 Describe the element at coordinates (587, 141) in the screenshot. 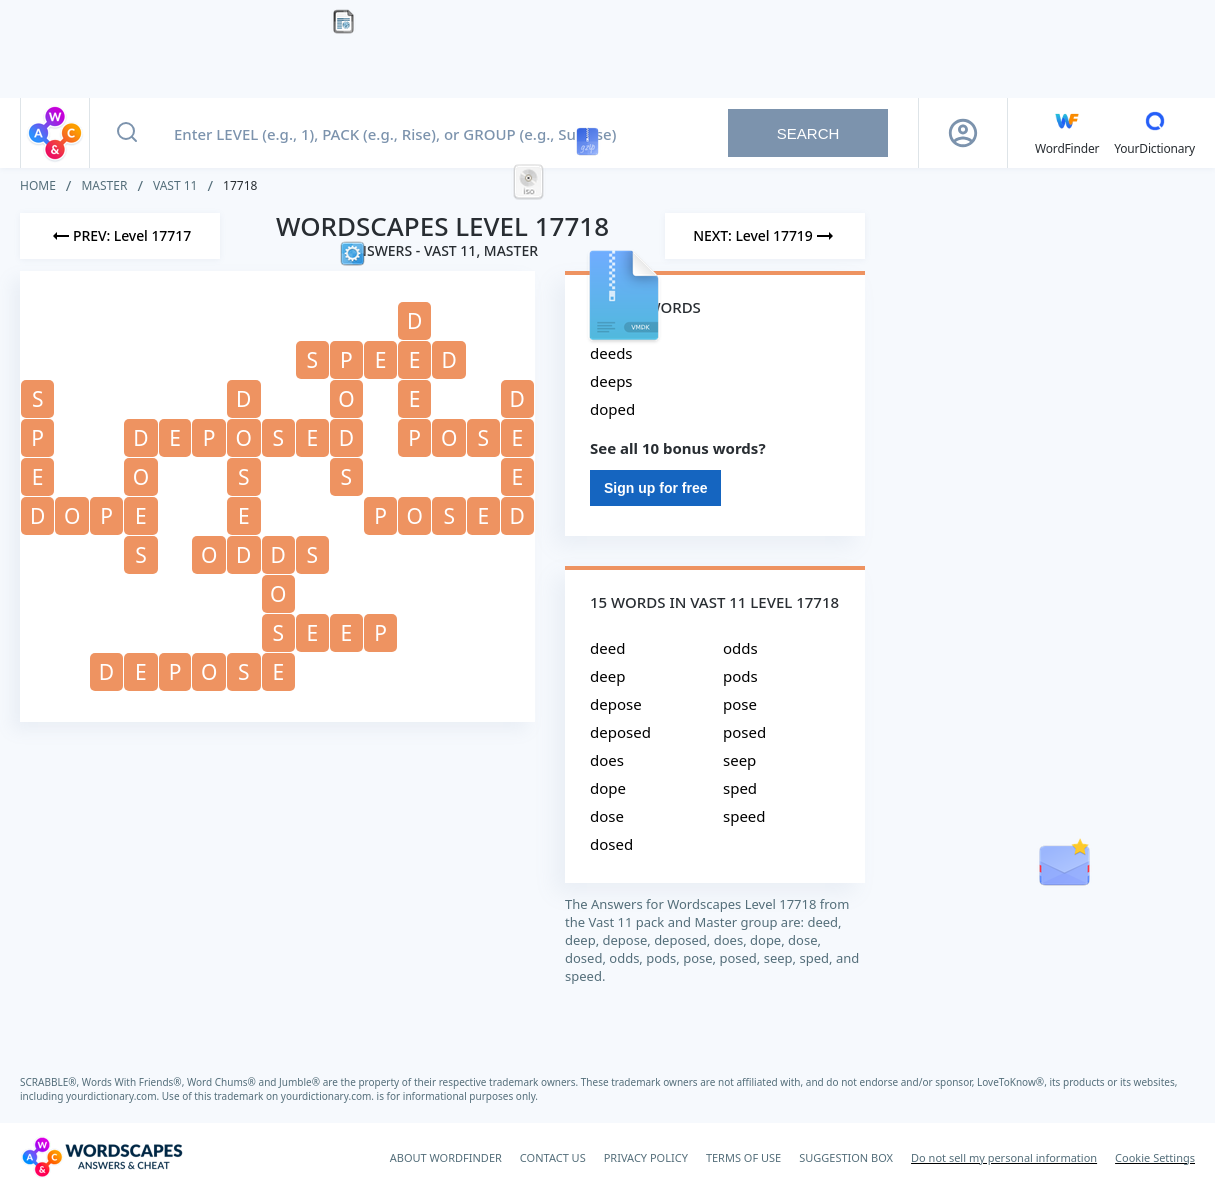

I see `a gzip compressed archive file` at that location.